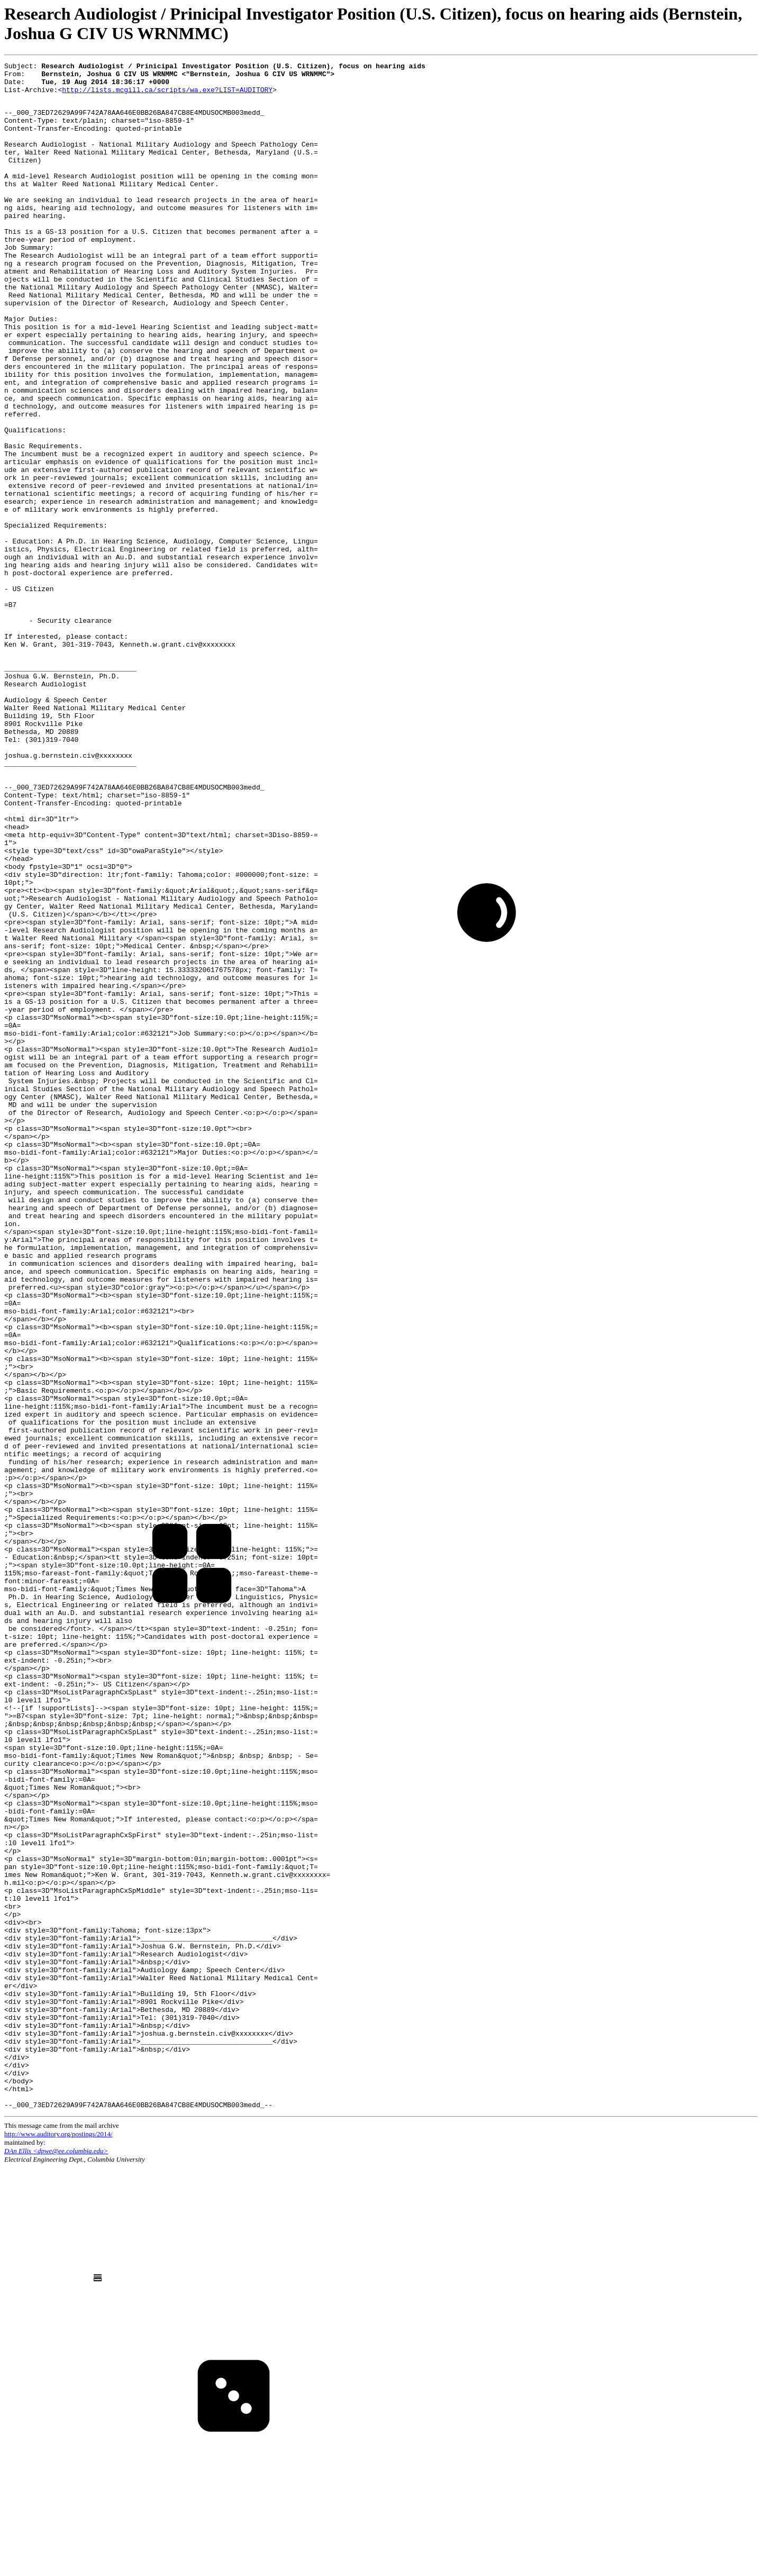 This screenshot has width=762, height=2576. What do you see at coordinates (486, 912) in the screenshot?
I see `apply inner shadow effect to the right side` at bounding box center [486, 912].